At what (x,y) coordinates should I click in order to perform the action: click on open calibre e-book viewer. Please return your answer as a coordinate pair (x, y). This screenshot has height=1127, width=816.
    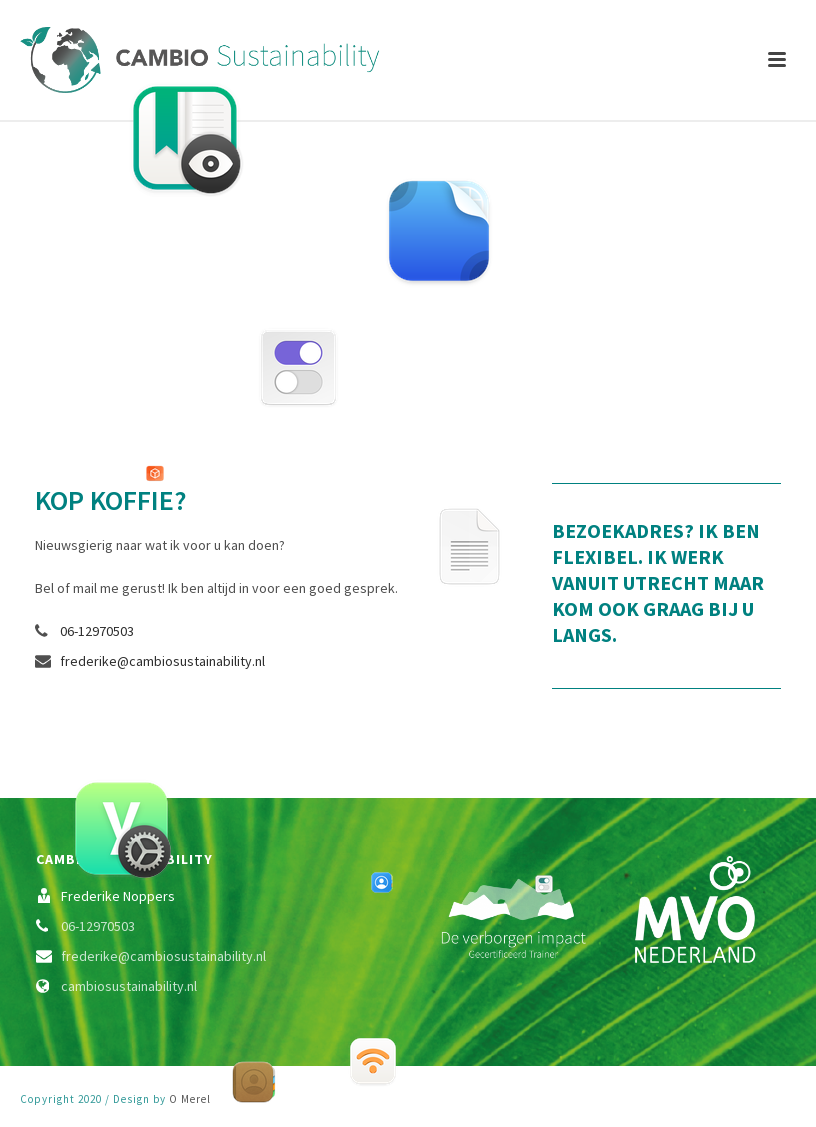
    Looking at the image, I should click on (185, 138).